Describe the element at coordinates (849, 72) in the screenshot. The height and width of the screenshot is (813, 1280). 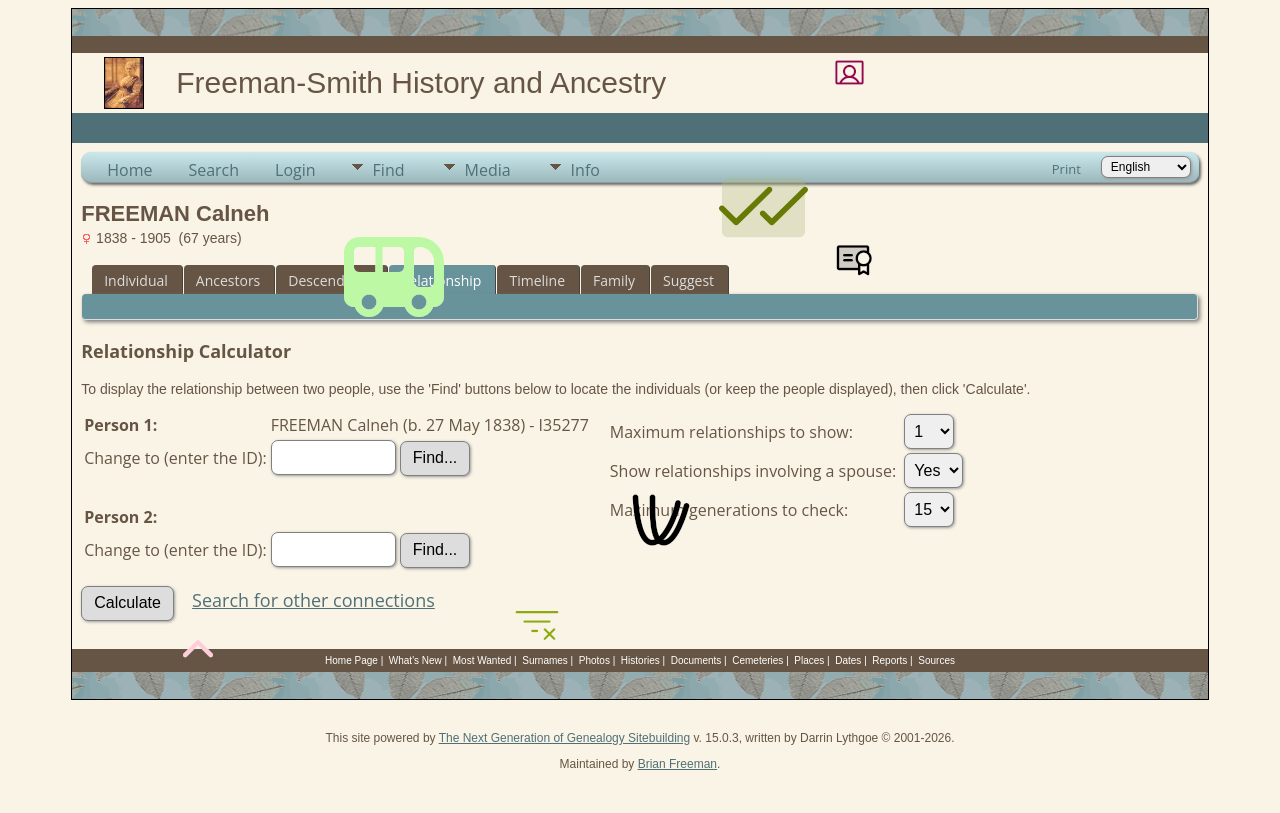
I see `view user profile card` at that location.